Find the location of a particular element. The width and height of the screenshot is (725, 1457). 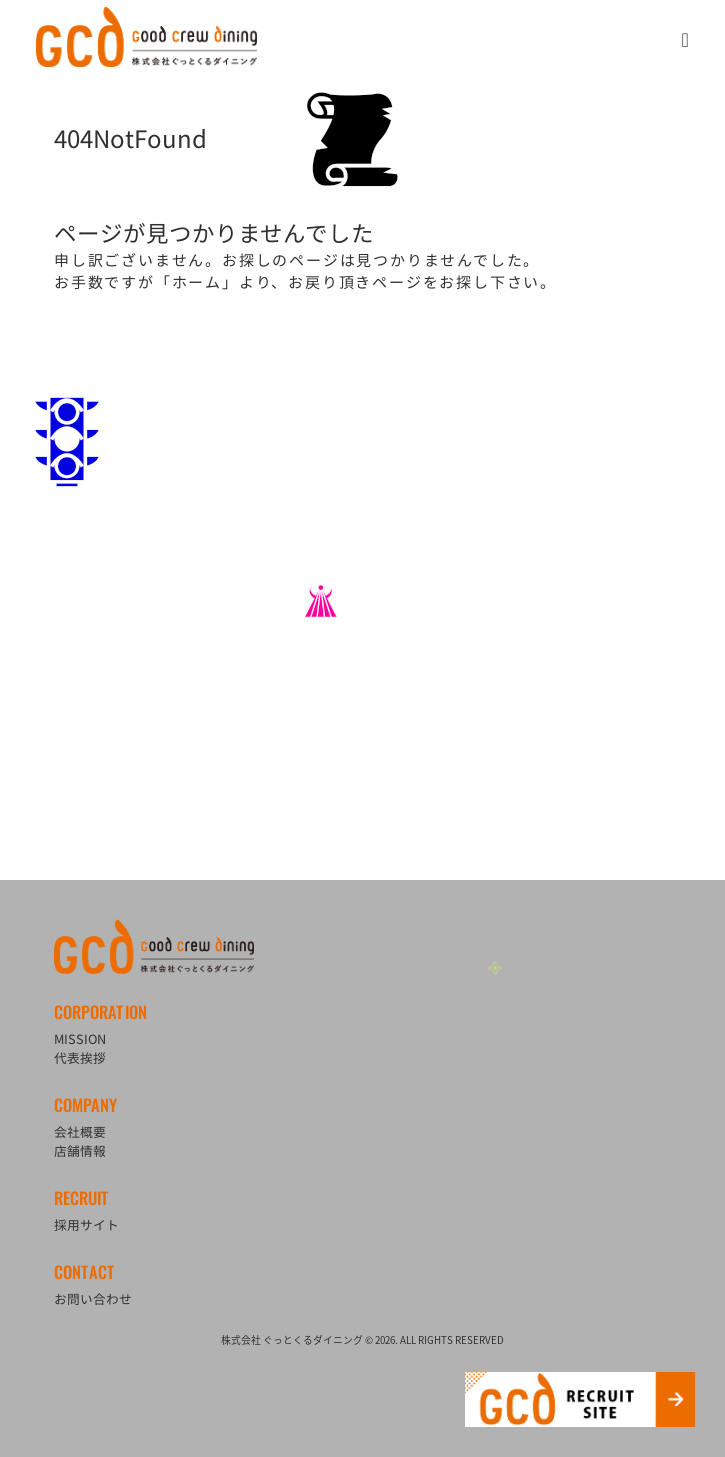

decorative frost or ice effect indicator is located at coordinates (495, 968).